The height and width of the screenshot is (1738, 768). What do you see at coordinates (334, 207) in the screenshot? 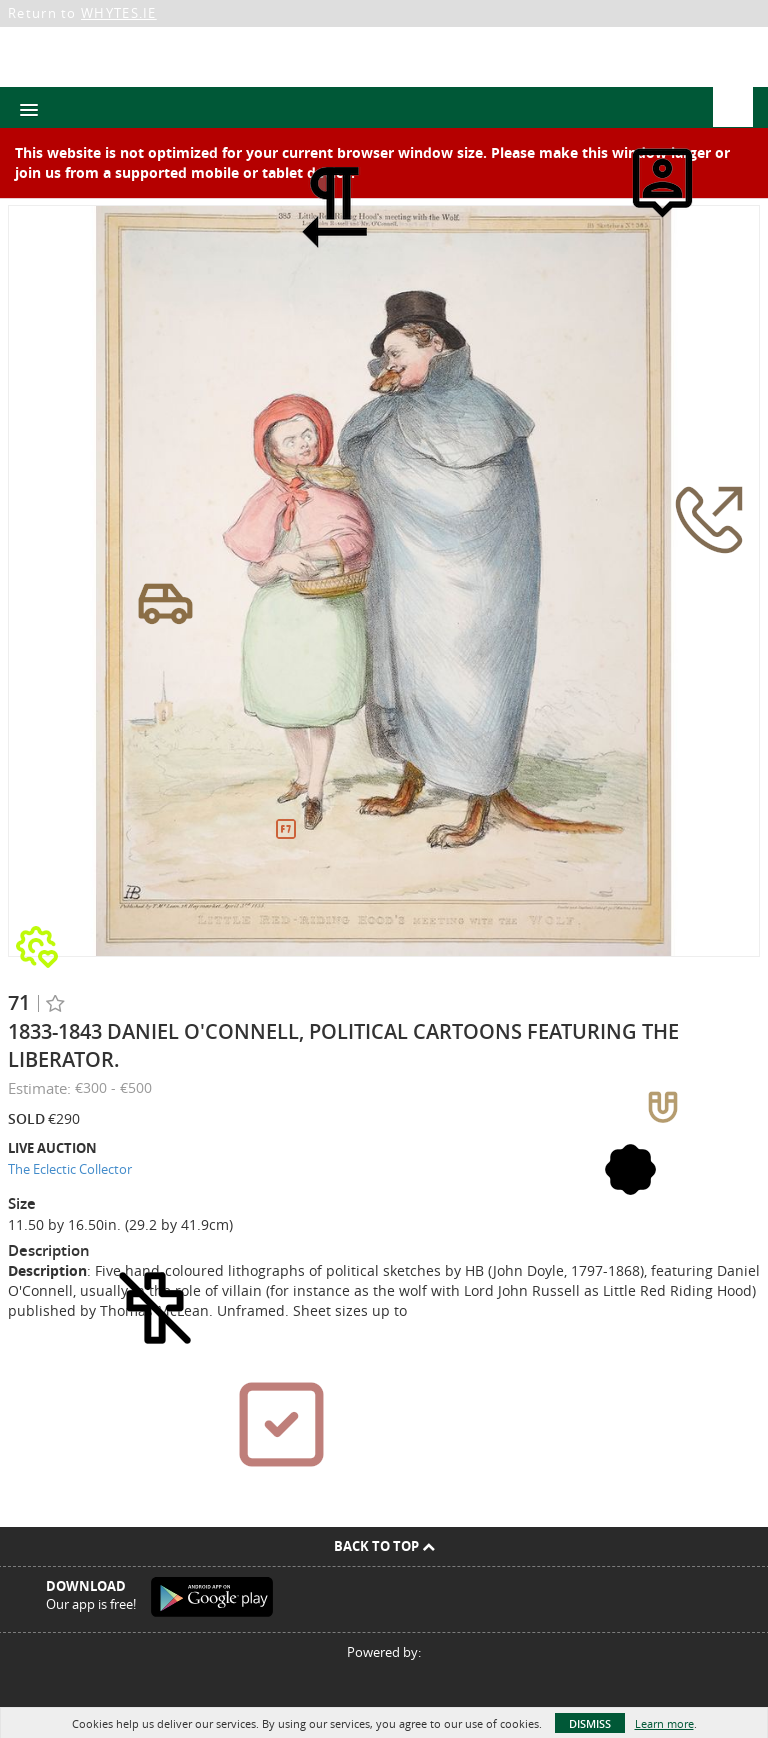
I see `switch text direction to right-to-left` at bounding box center [334, 207].